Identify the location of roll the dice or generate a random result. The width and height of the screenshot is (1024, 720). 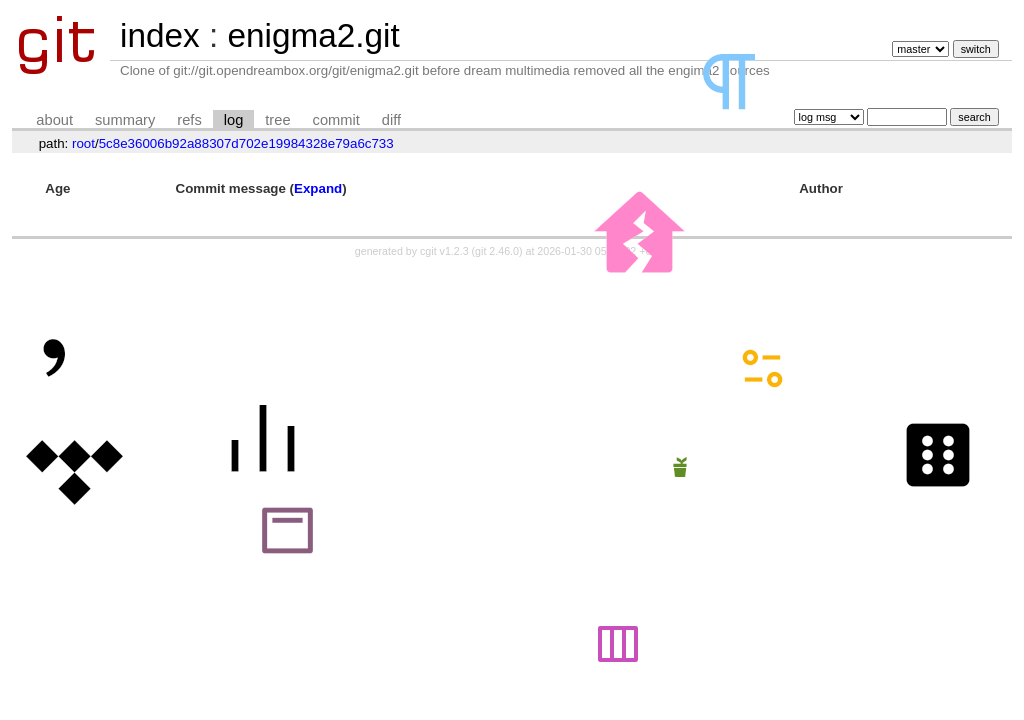
(938, 455).